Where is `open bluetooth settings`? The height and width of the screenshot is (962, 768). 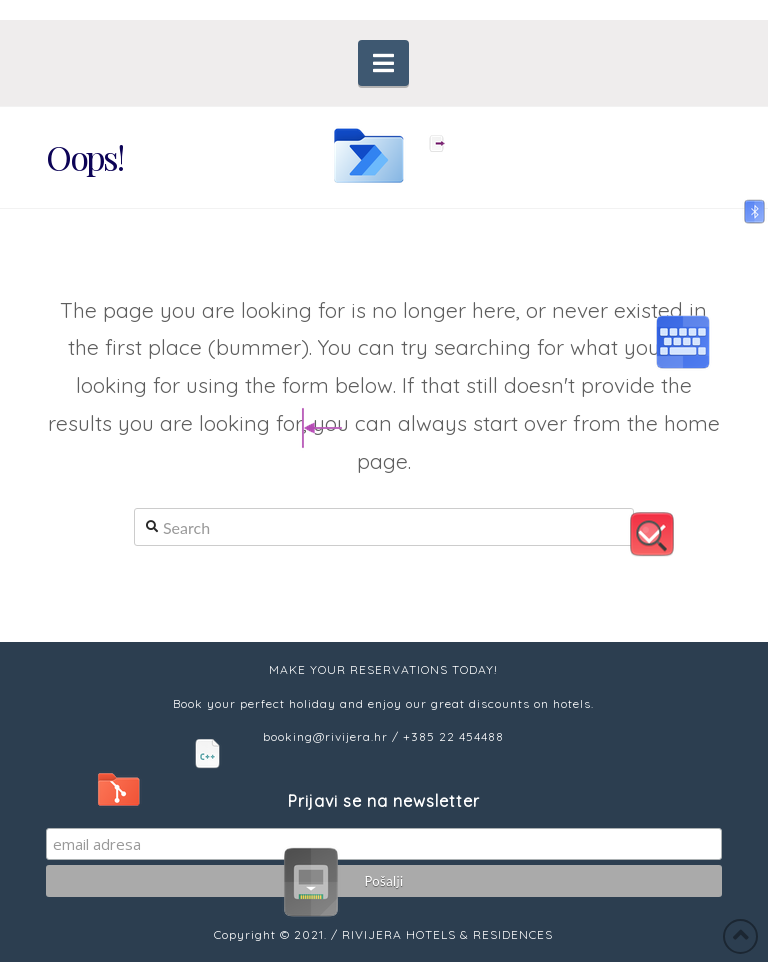 open bluetooth settings is located at coordinates (754, 211).